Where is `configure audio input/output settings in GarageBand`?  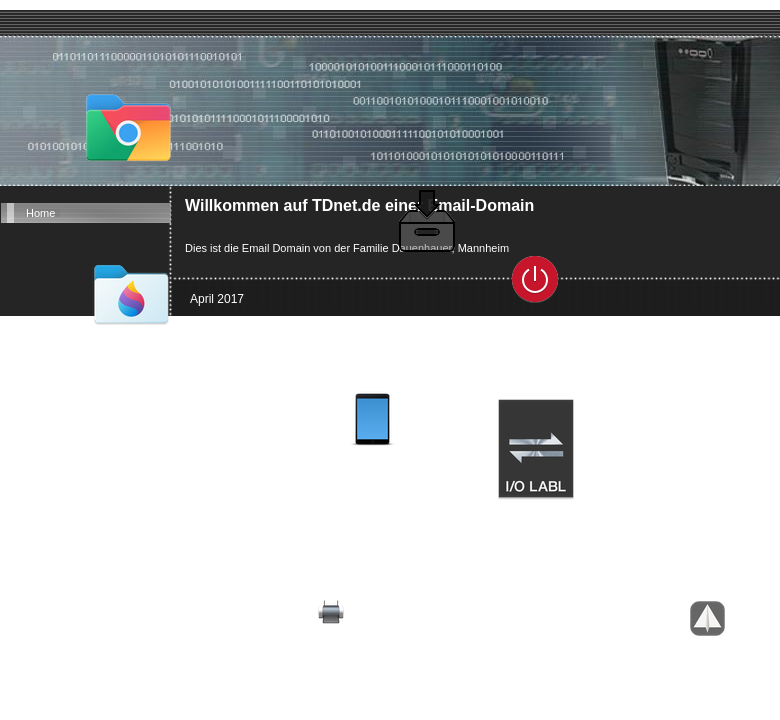 configure audio input/output settings in GarageBand is located at coordinates (536, 451).